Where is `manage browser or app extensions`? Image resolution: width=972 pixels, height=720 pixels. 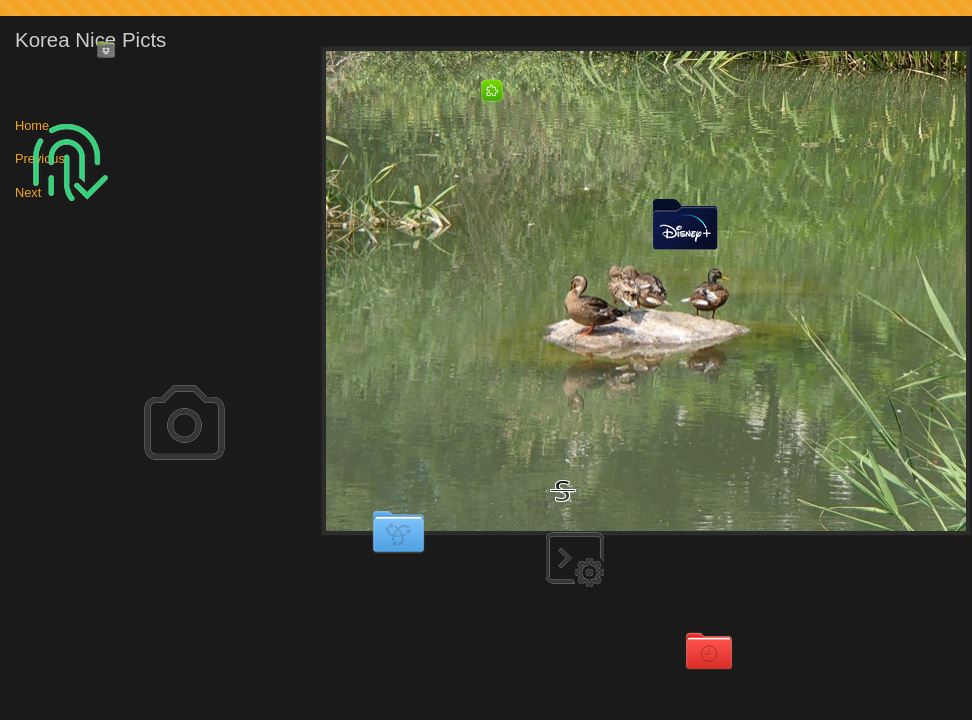
manage browser or app extensions is located at coordinates (492, 91).